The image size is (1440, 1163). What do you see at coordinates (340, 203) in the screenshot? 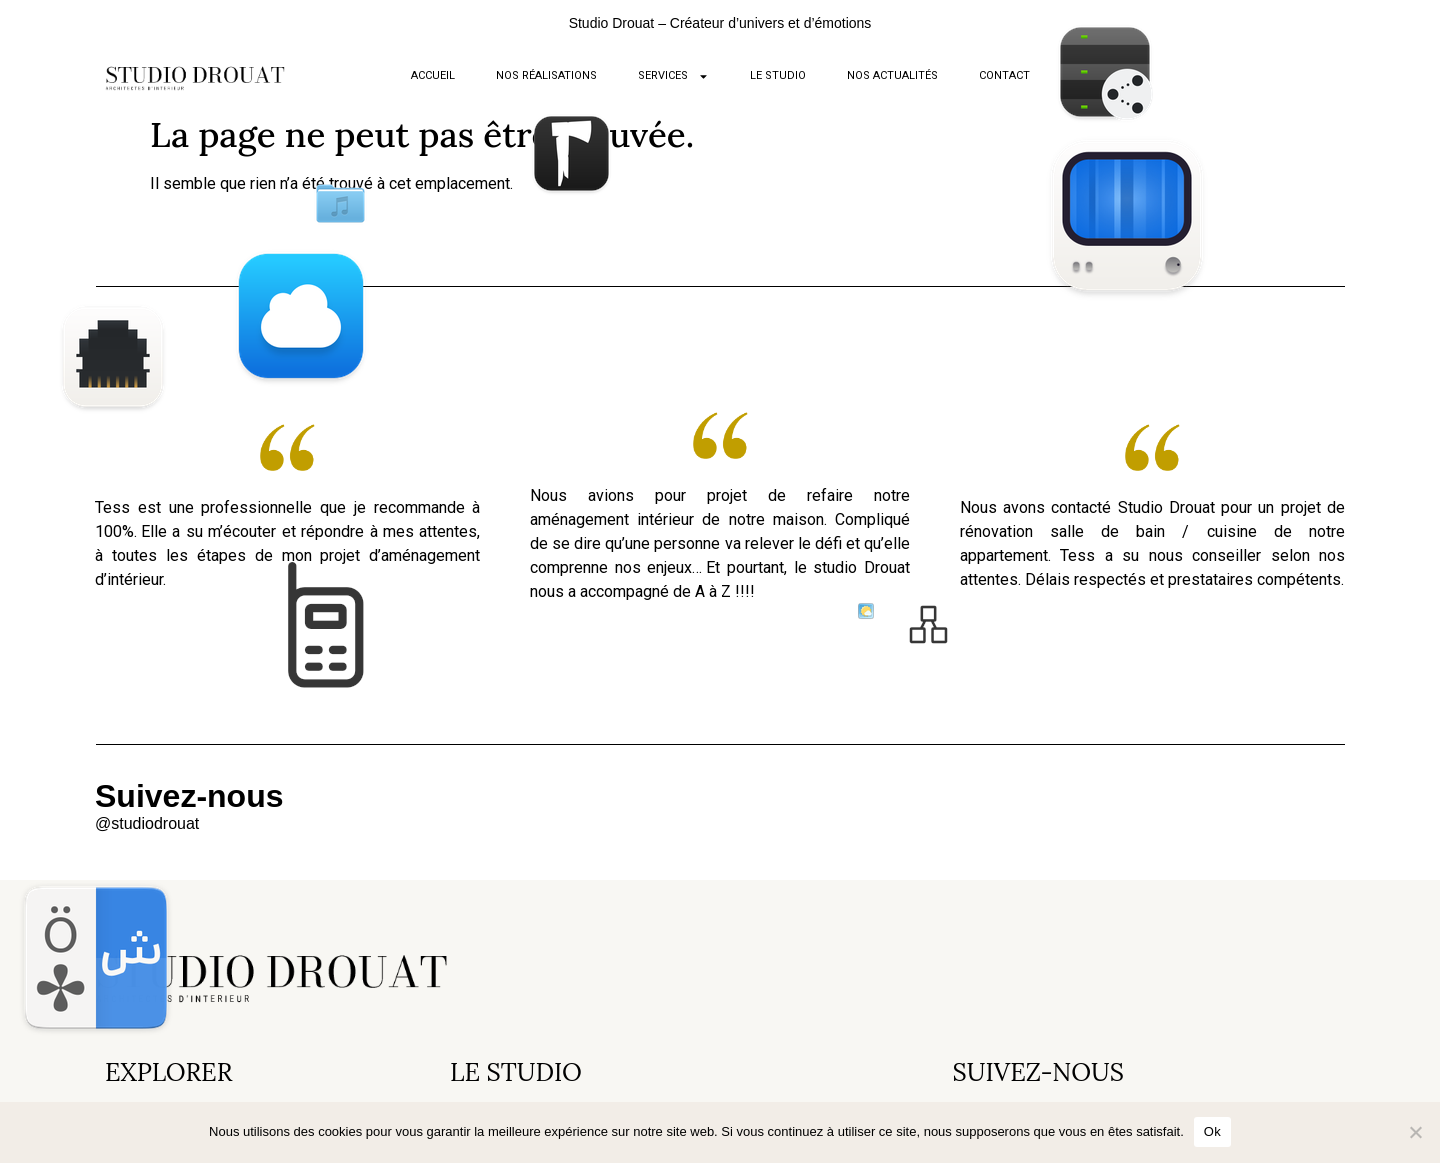
I see `open your music folder` at bounding box center [340, 203].